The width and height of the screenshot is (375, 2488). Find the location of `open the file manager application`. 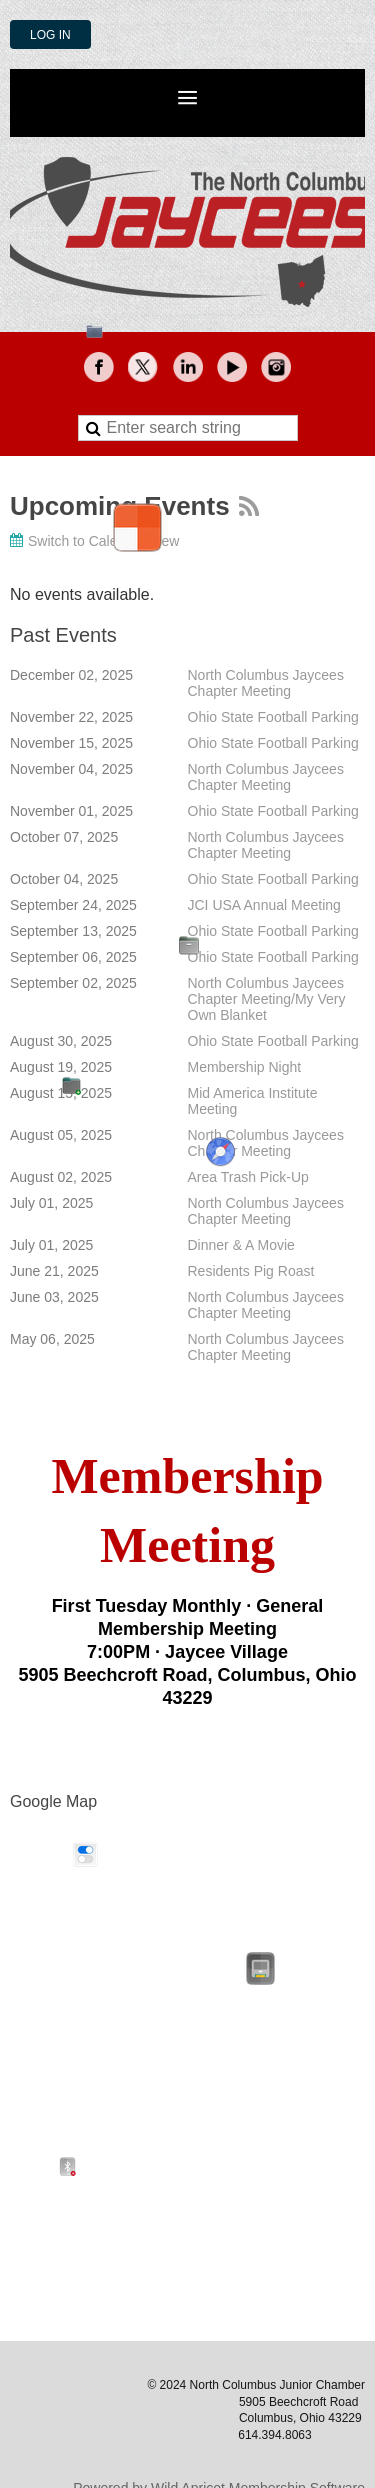

open the file manager application is located at coordinates (189, 945).